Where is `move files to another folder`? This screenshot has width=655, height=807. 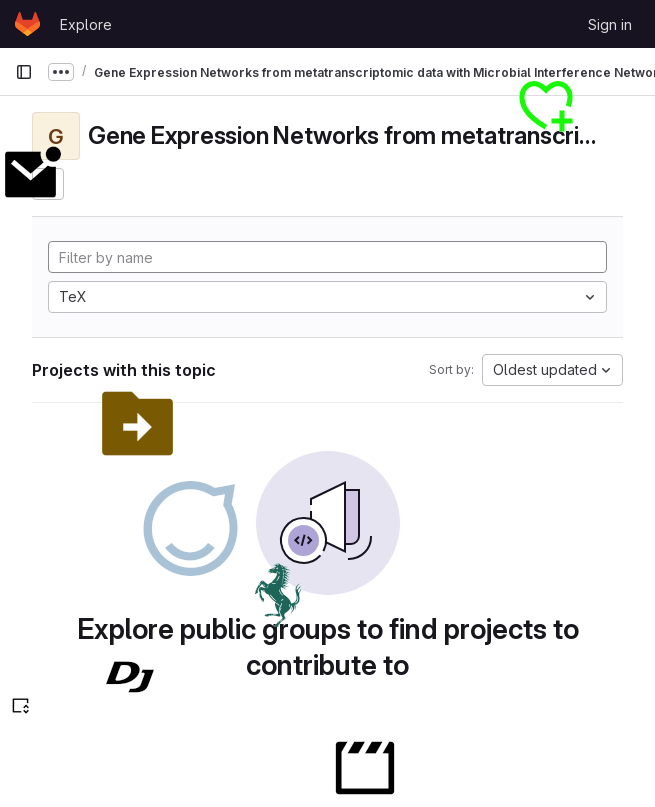 move files to another folder is located at coordinates (137, 423).